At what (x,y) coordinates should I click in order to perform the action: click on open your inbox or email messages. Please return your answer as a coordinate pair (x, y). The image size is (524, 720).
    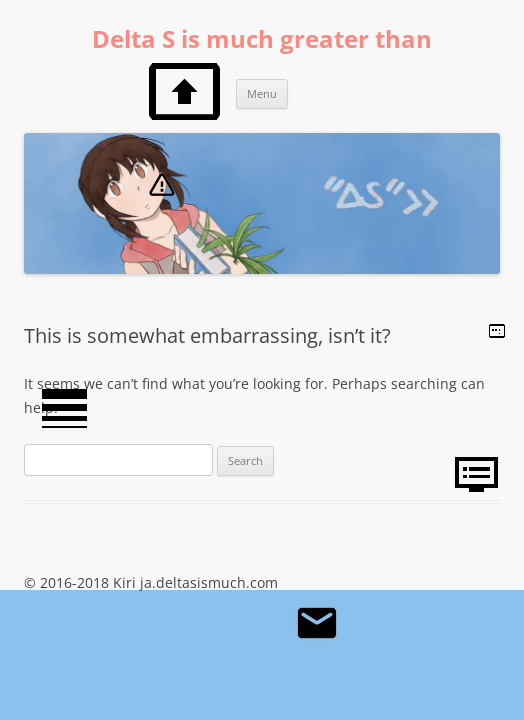
    Looking at the image, I should click on (317, 623).